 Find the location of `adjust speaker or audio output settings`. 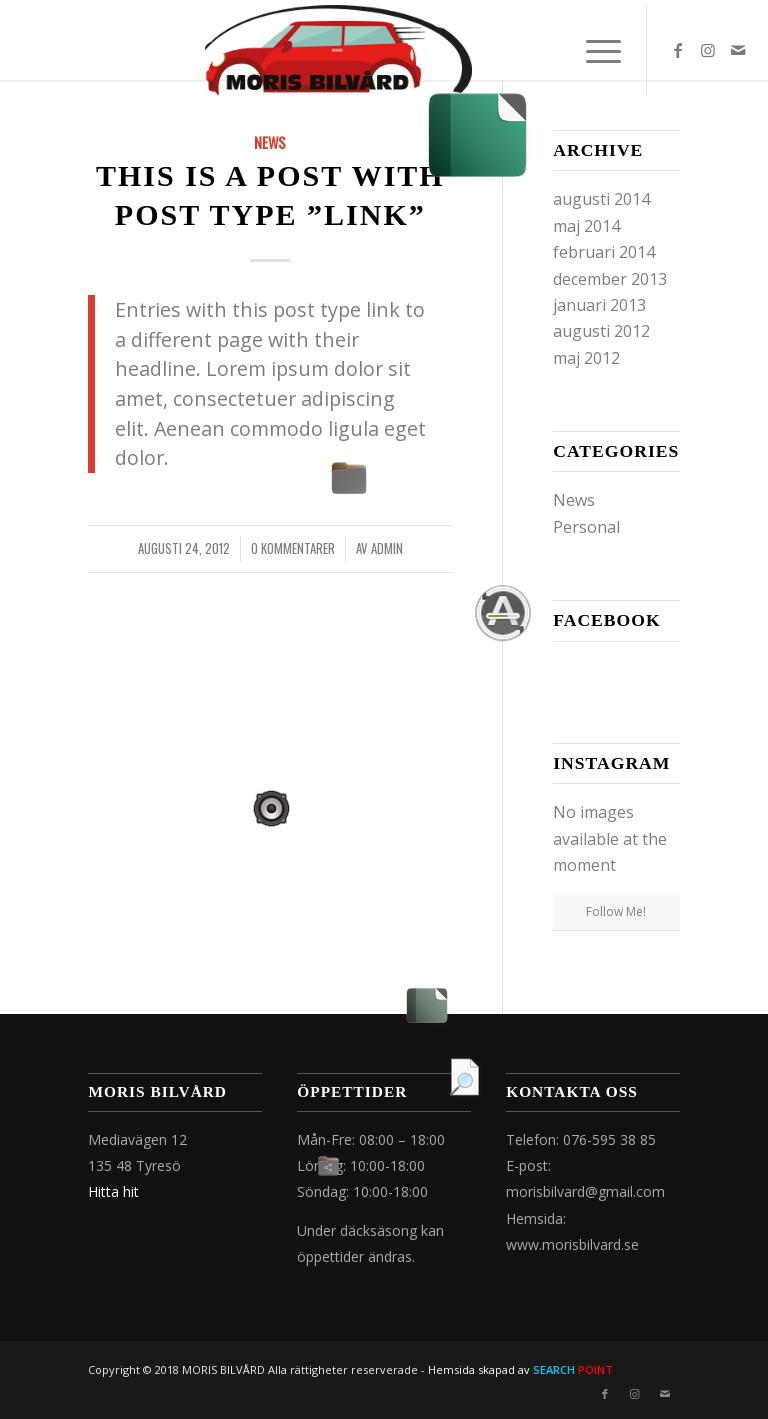

adjust speaker or audio output settings is located at coordinates (271, 808).